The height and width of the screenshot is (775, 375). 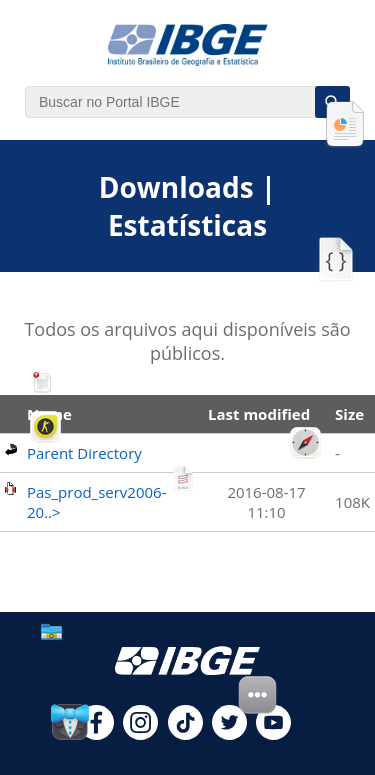 I want to click on a scala source code file, so click(x=183, y=479).